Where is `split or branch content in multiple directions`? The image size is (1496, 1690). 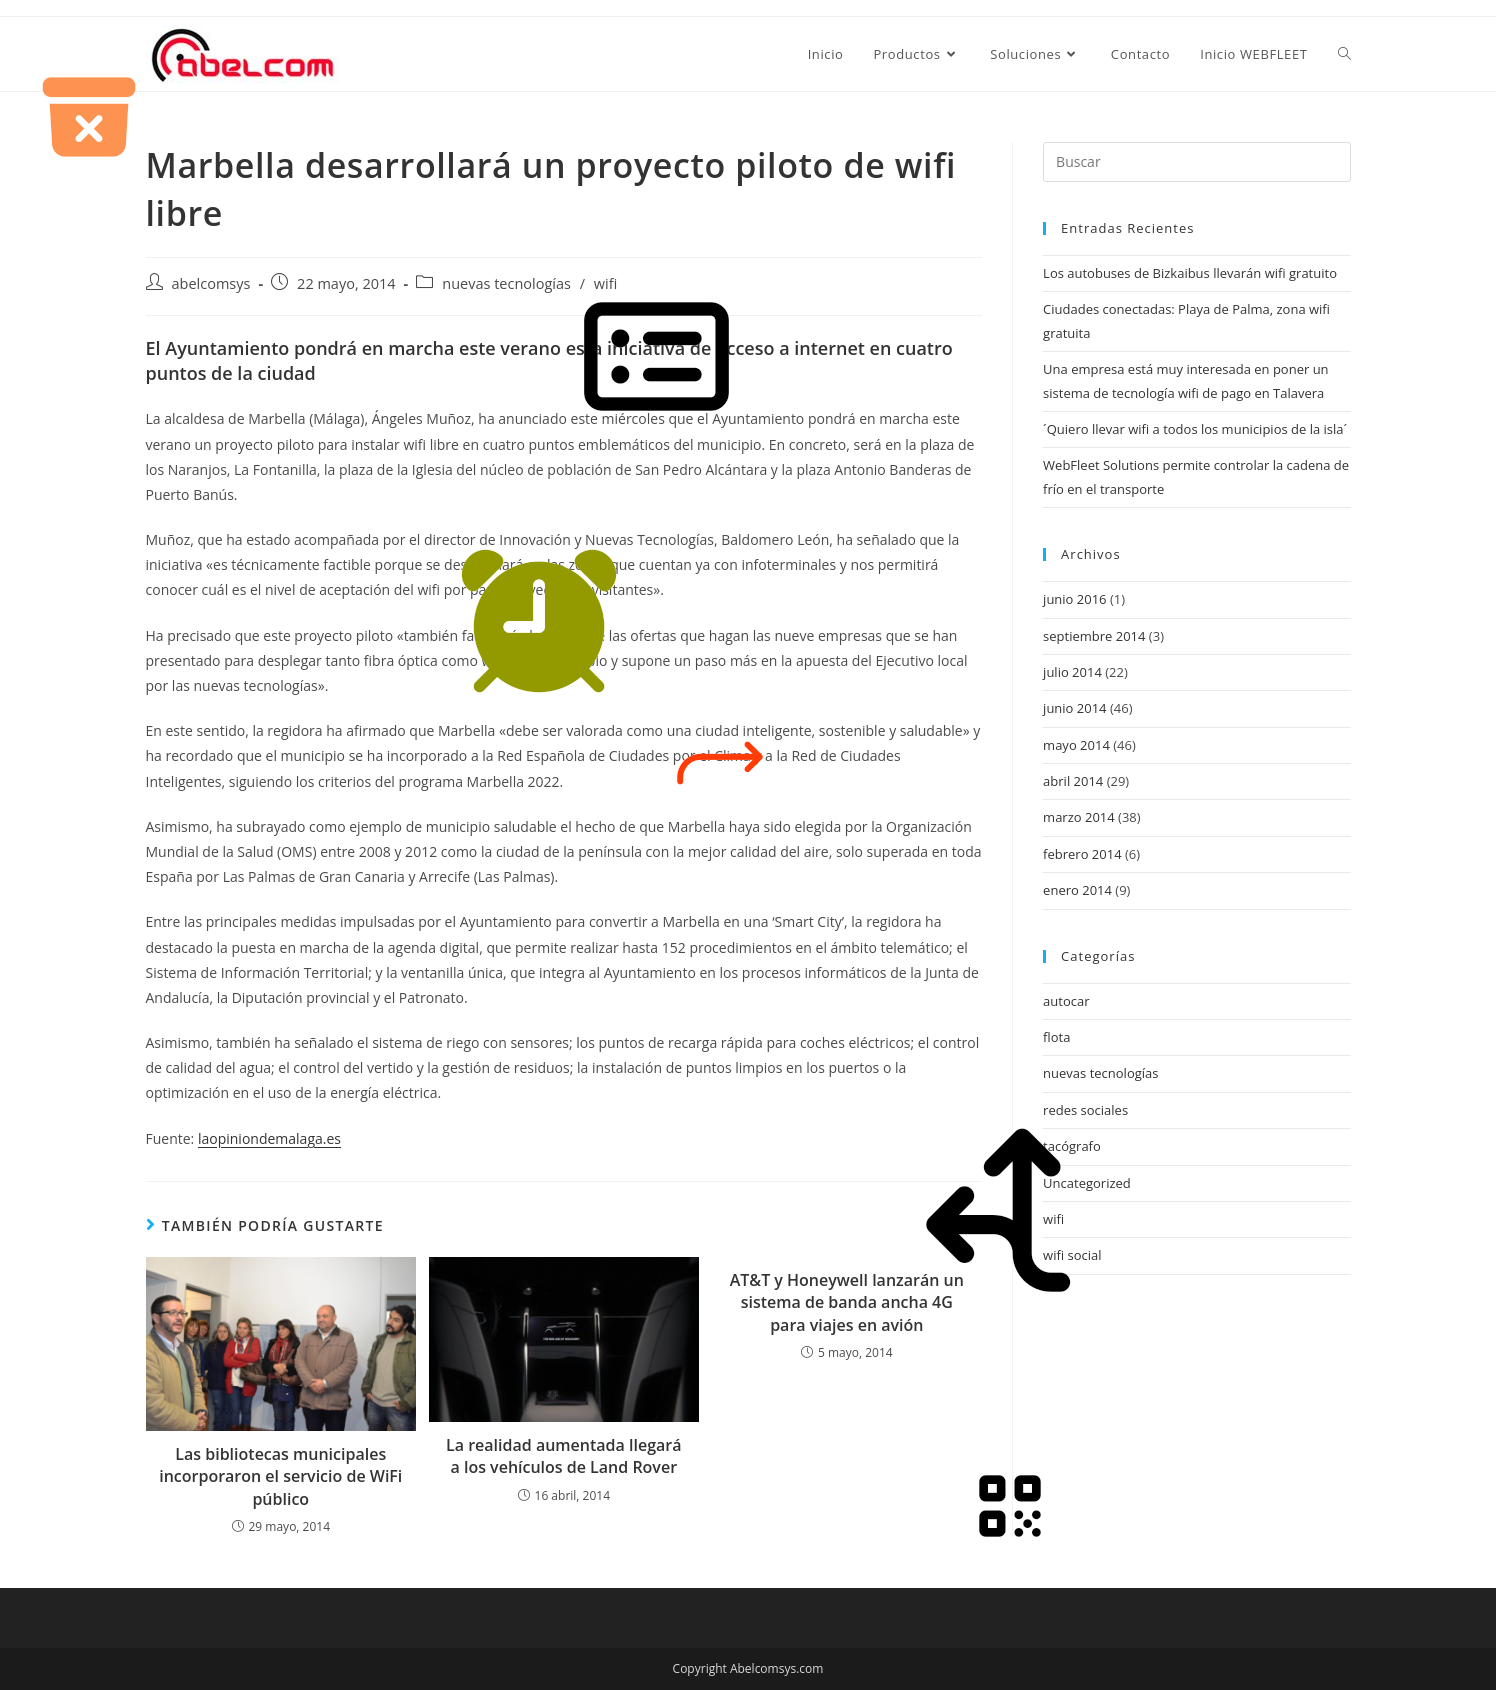 split or branch content in multiple directions is located at coordinates (1003, 1215).